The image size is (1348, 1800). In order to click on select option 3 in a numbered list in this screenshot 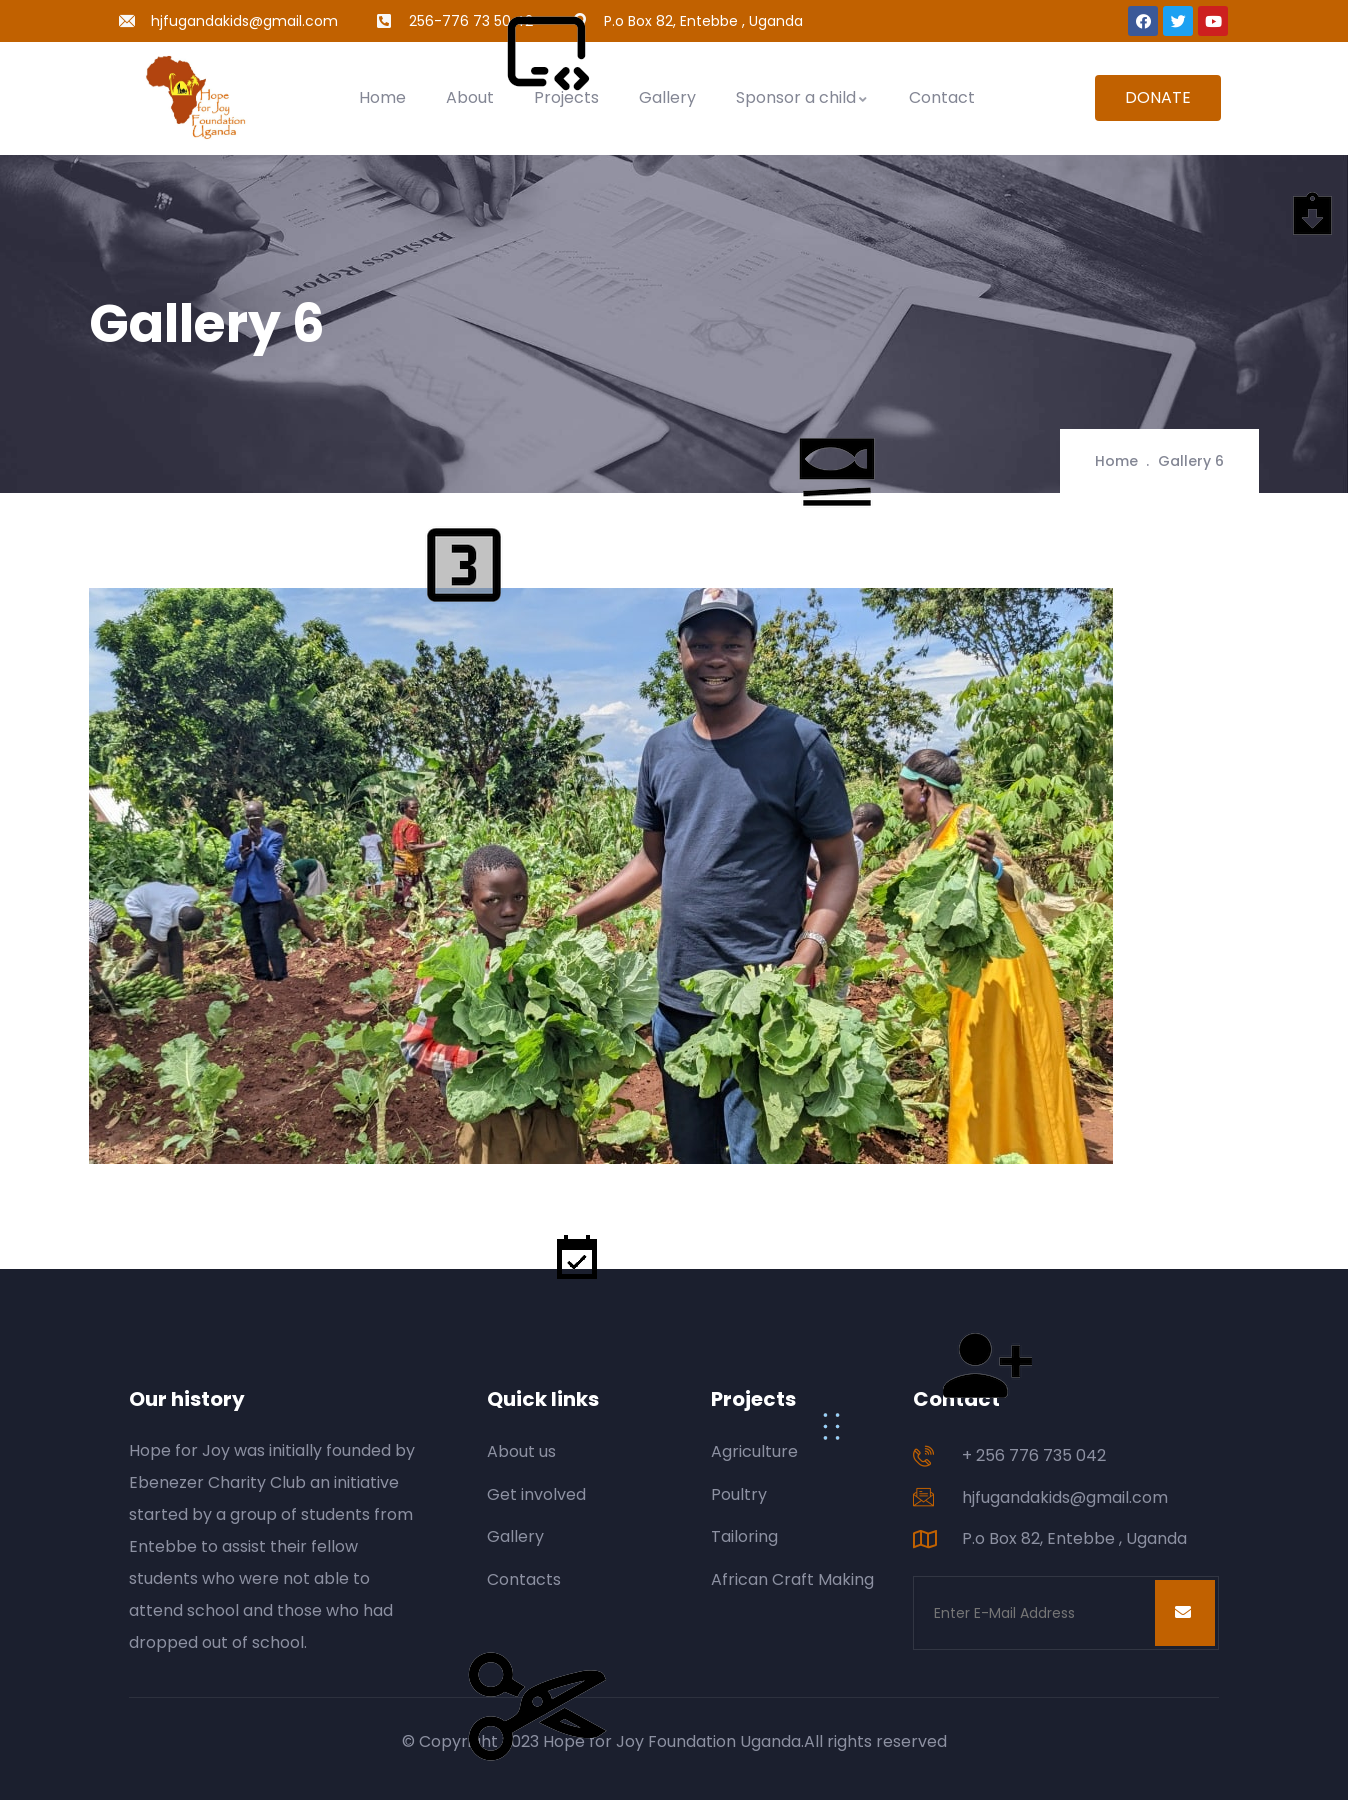, I will do `click(464, 565)`.